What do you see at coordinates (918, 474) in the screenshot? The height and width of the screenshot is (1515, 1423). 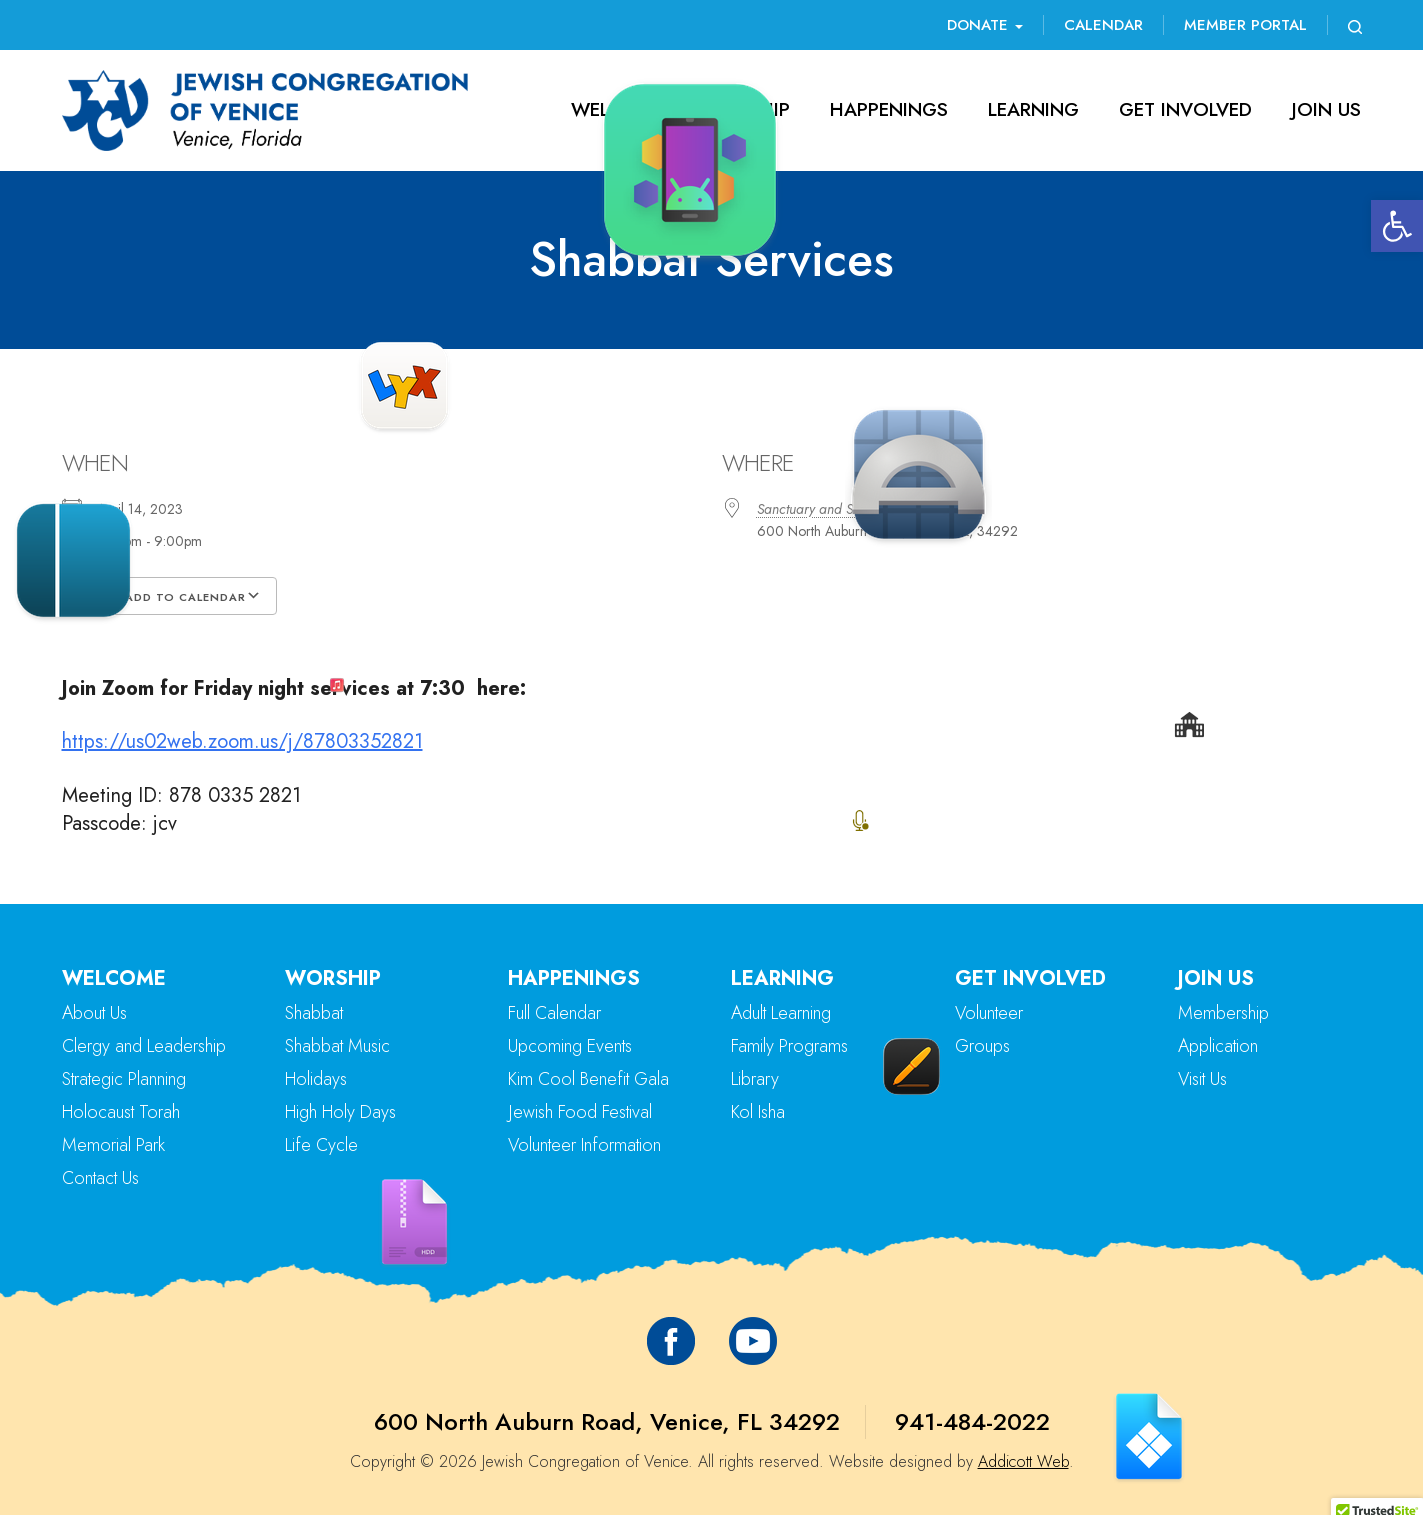 I see `open design or drafting application` at bounding box center [918, 474].